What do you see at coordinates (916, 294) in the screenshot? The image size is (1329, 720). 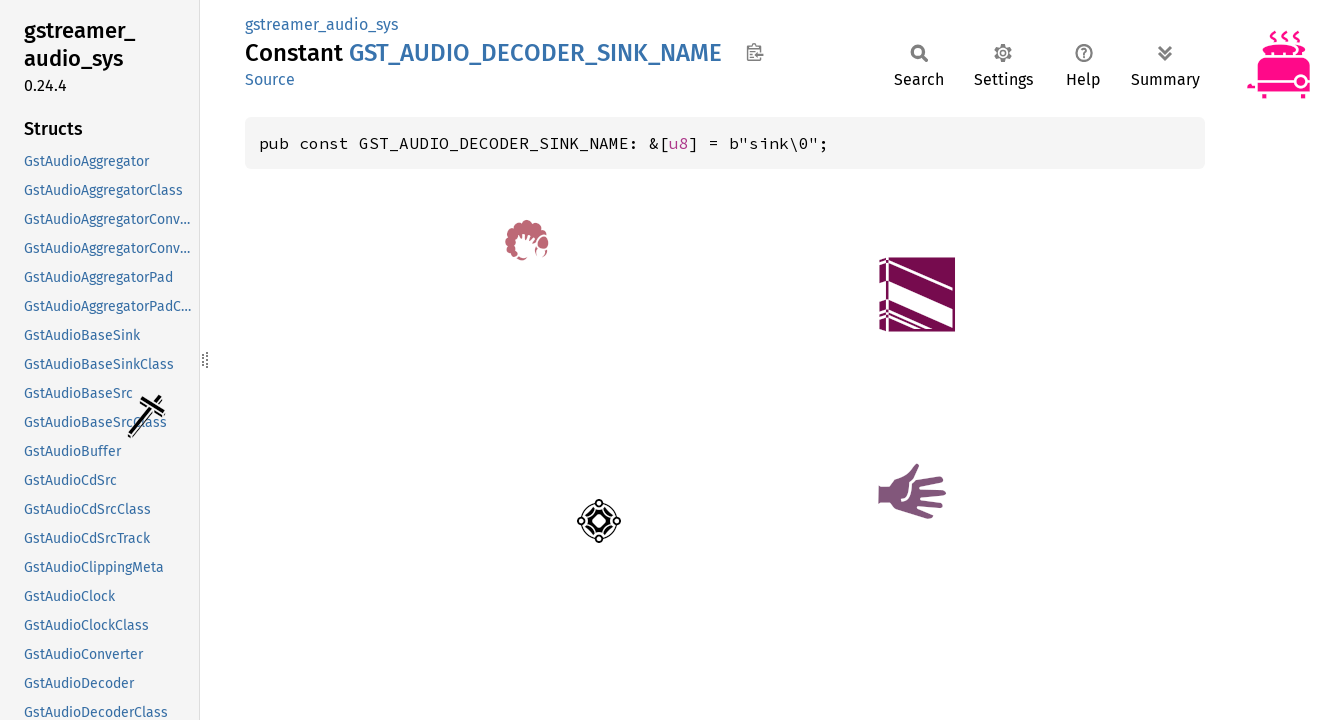 I see `indicates armor or defensive equipment` at bounding box center [916, 294].